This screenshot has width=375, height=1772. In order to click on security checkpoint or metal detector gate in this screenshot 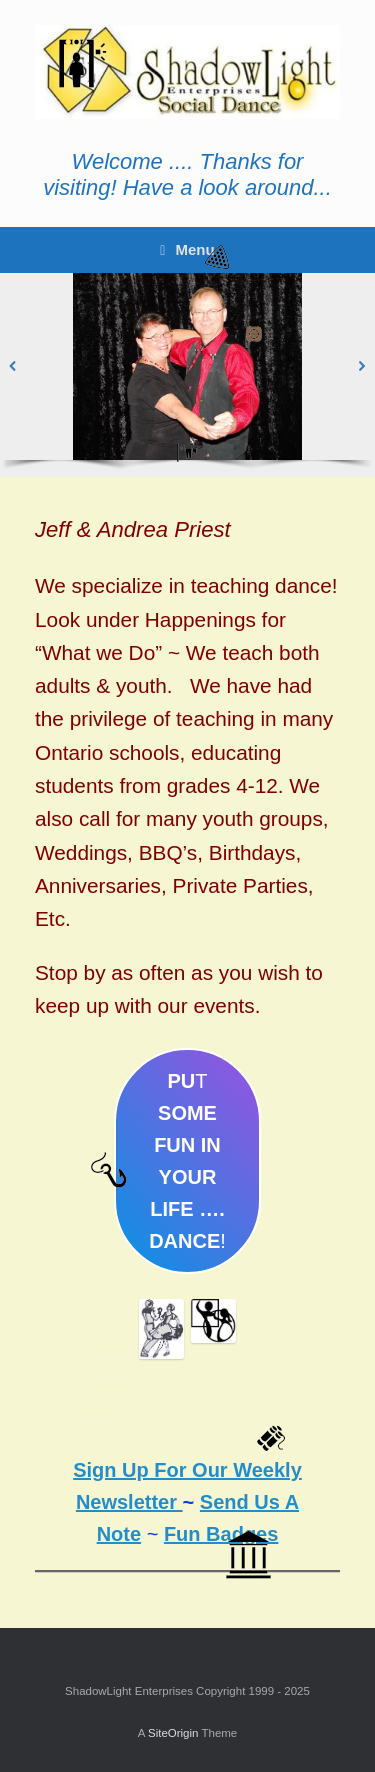, I will do `click(81, 63)`.